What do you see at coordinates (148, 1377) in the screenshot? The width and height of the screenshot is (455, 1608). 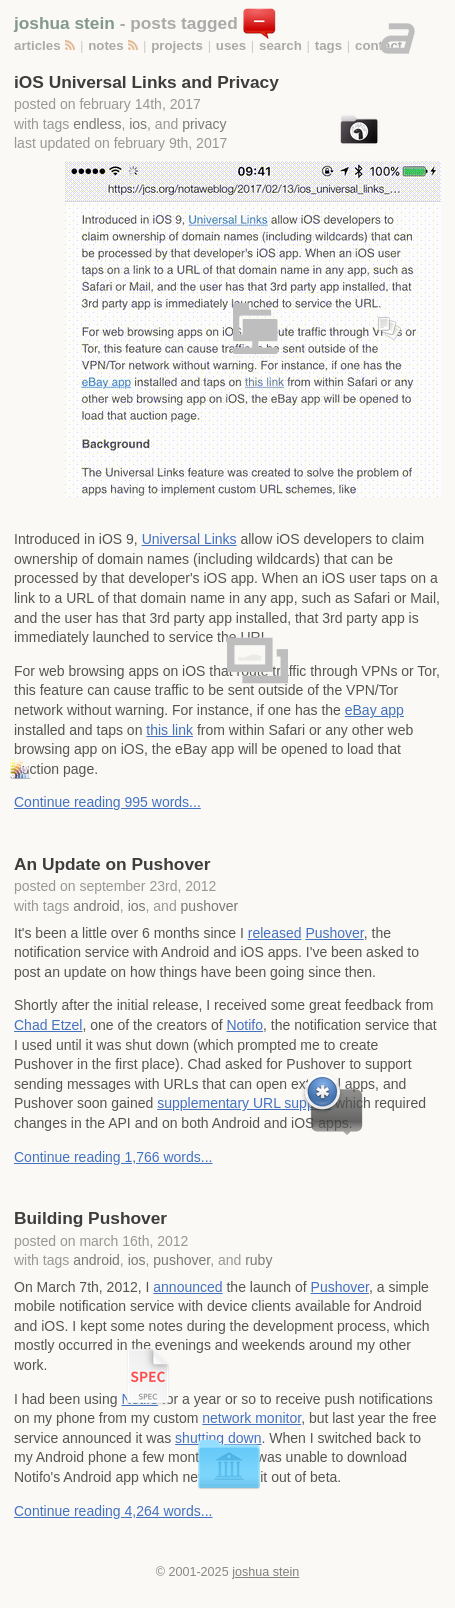 I see `an RPM spec file used for building Linux packages` at bounding box center [148, 1377].